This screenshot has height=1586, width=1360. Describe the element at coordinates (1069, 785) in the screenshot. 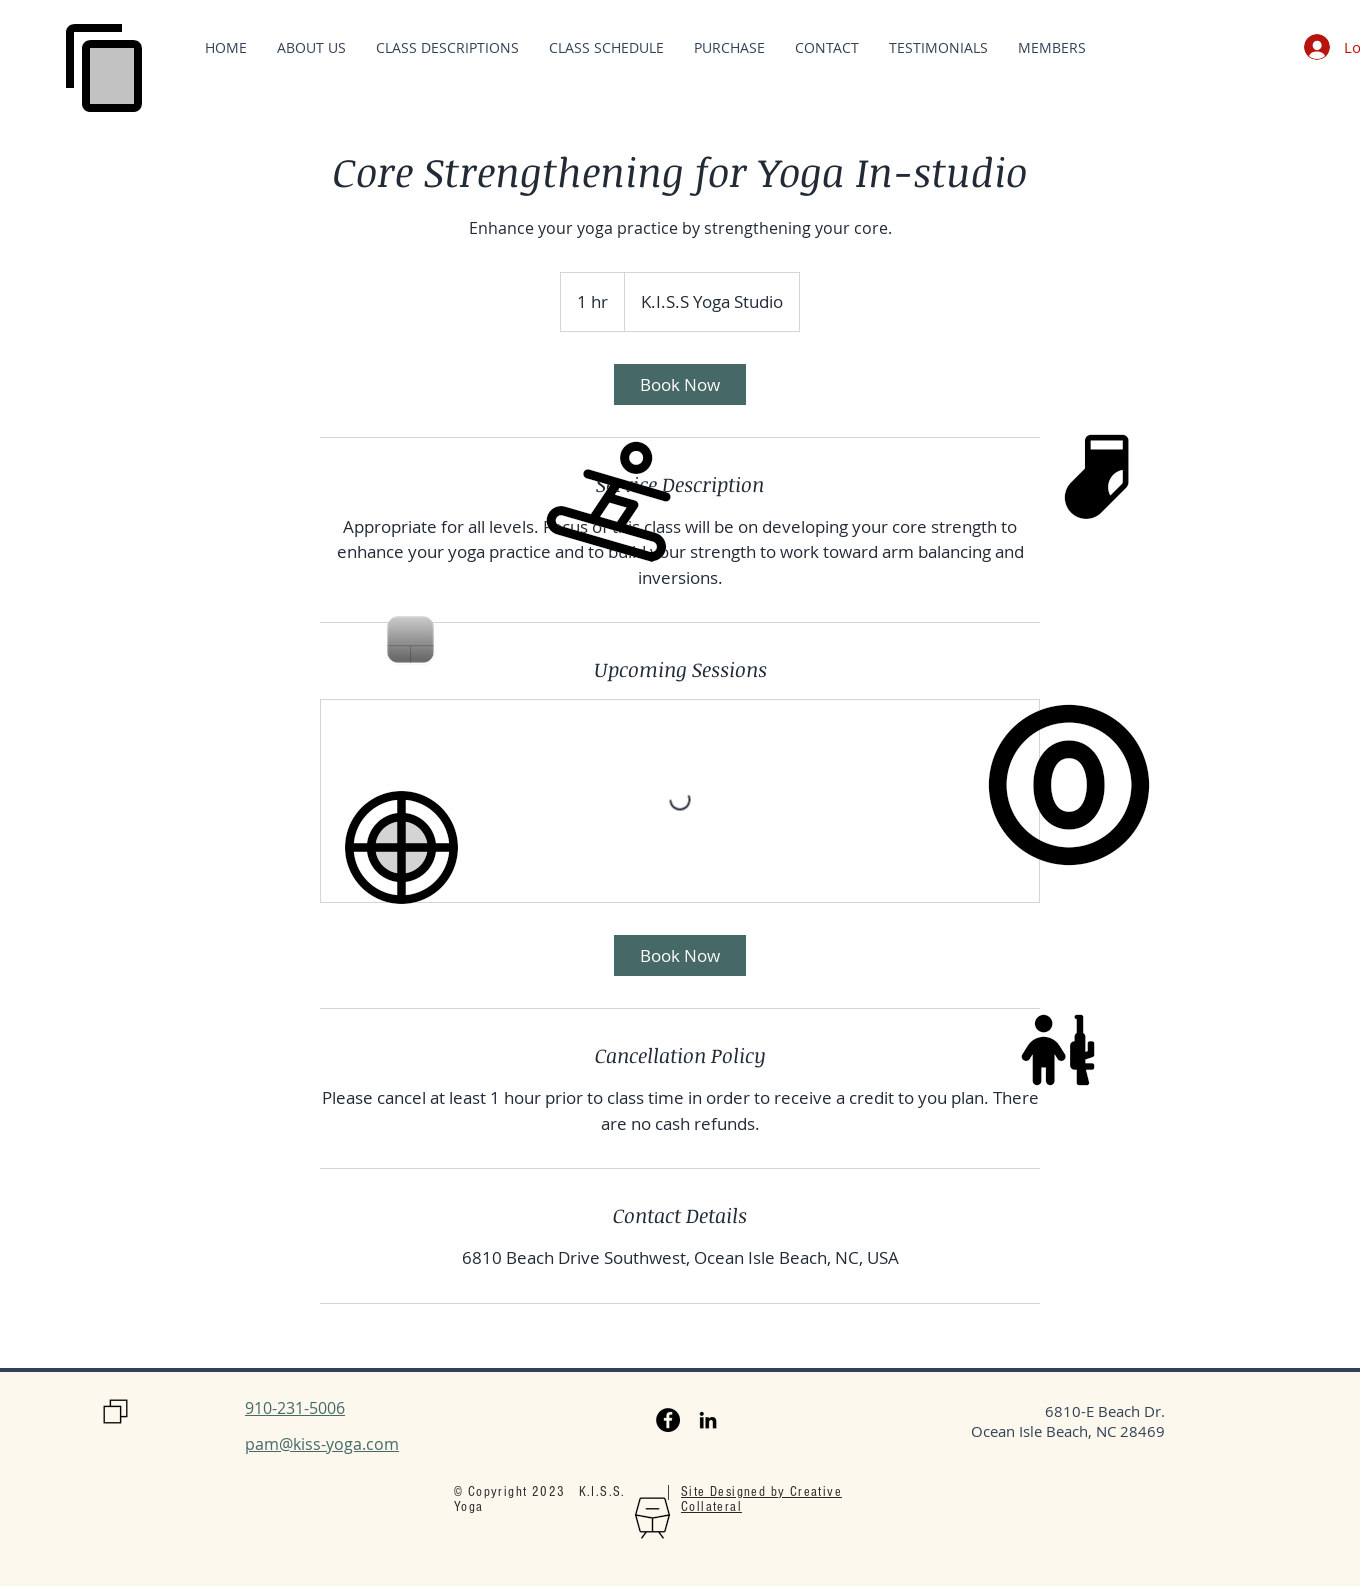

I see `indicates zero items or notifications` at that location.